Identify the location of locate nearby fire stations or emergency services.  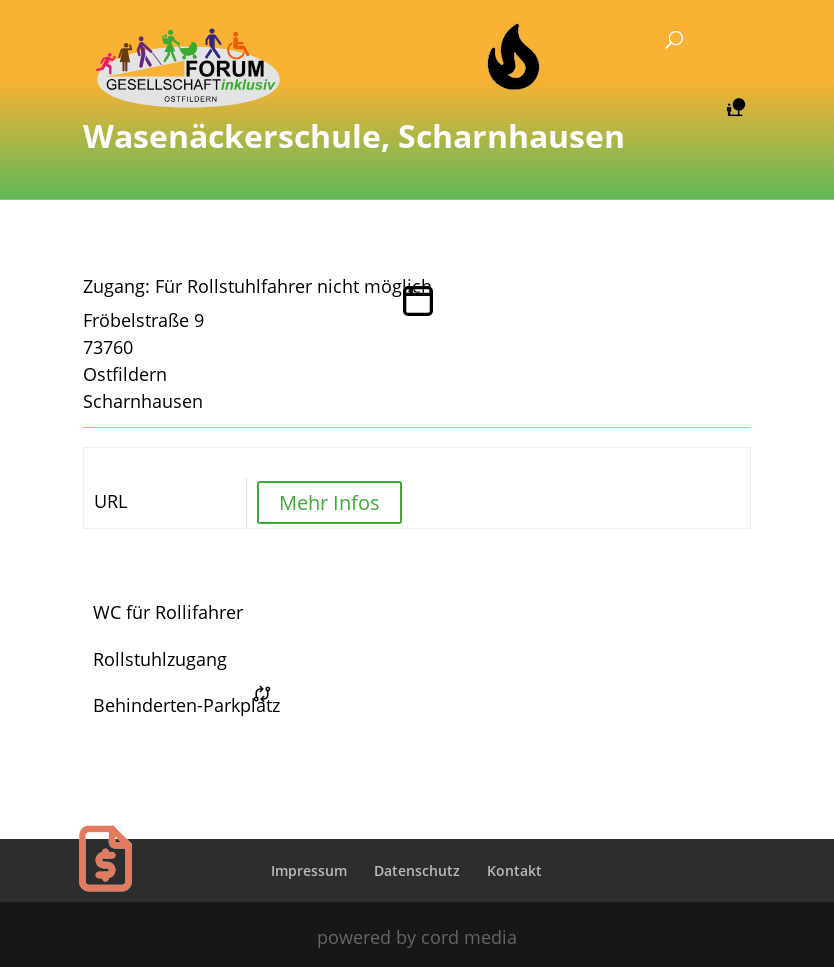
(513, 57).